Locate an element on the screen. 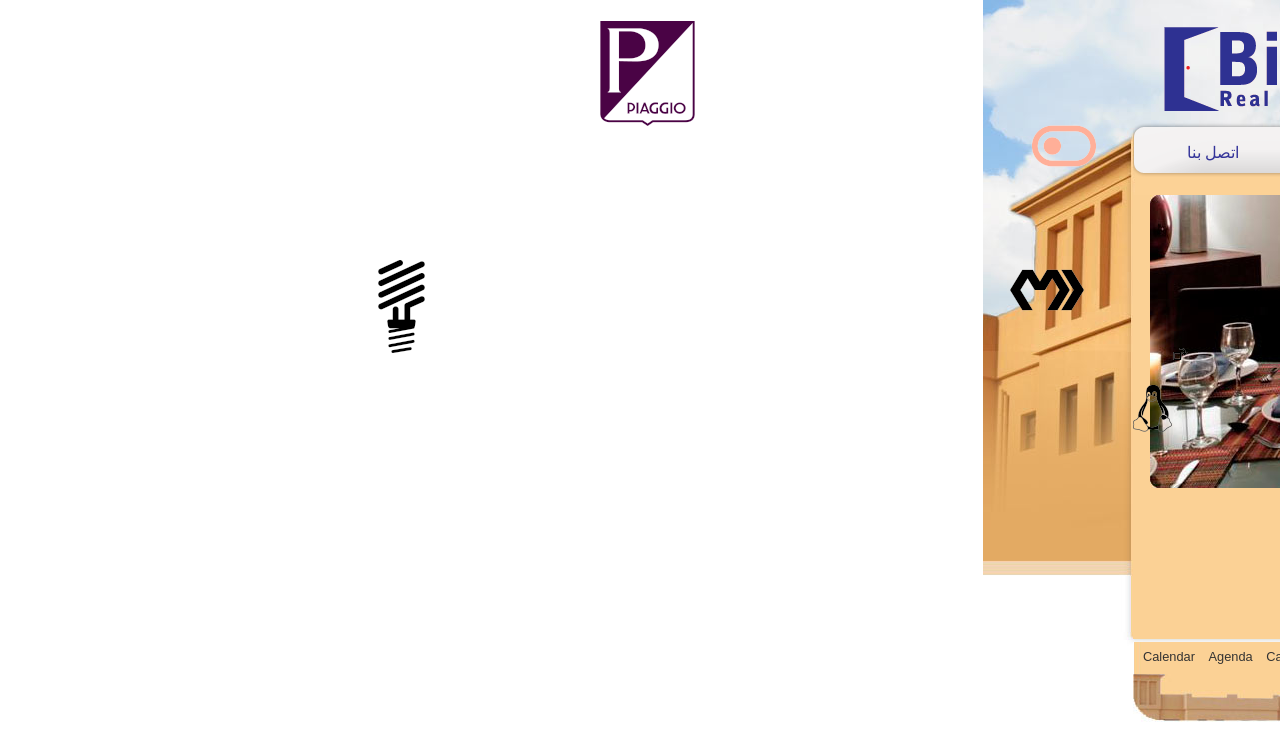  marko javascript framework logo is located at coordinates (1047, 290).